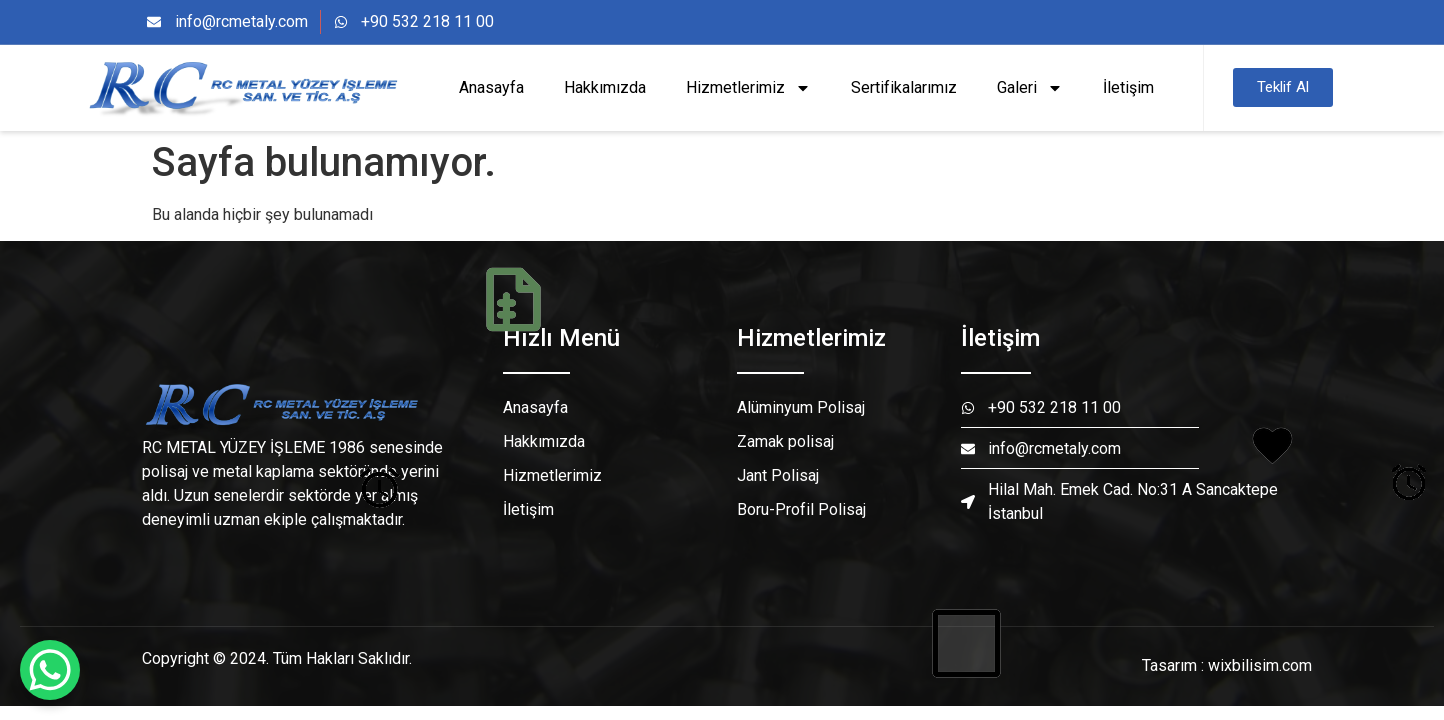 This screenshot has width=1444, height=720. What do you see at coordinates (513, 299) in the screenshot?
I see `access compressed or archived files` at bounding box center [513, 299].